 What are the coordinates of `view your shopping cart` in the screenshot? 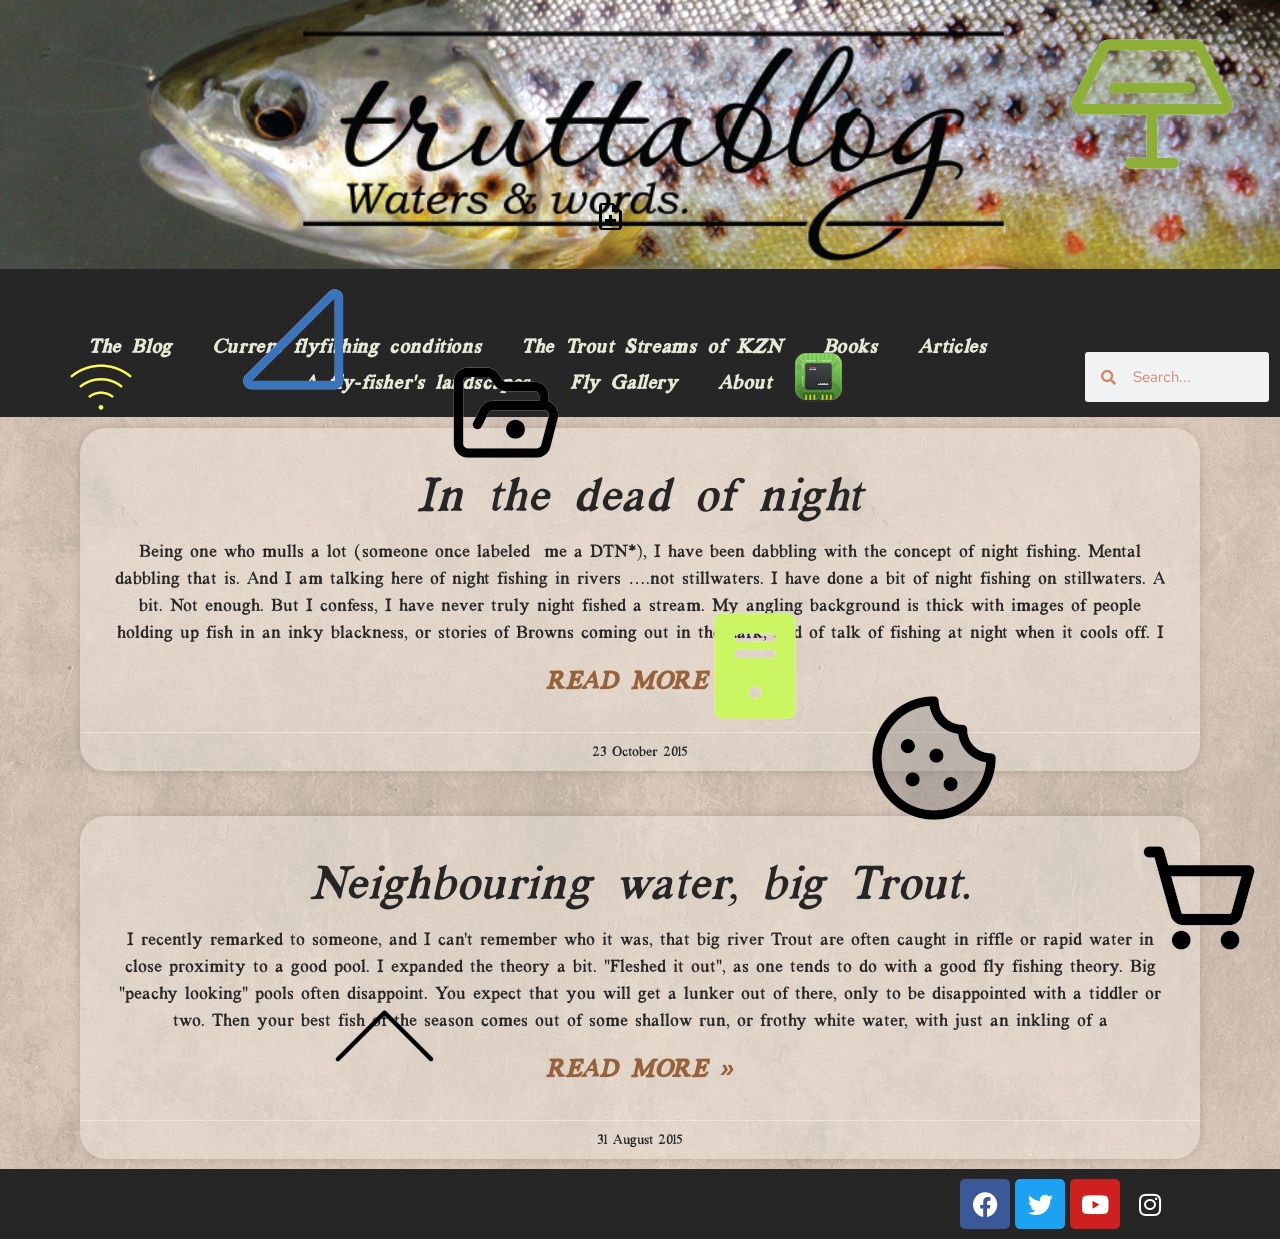 It's located at (1200, 897).